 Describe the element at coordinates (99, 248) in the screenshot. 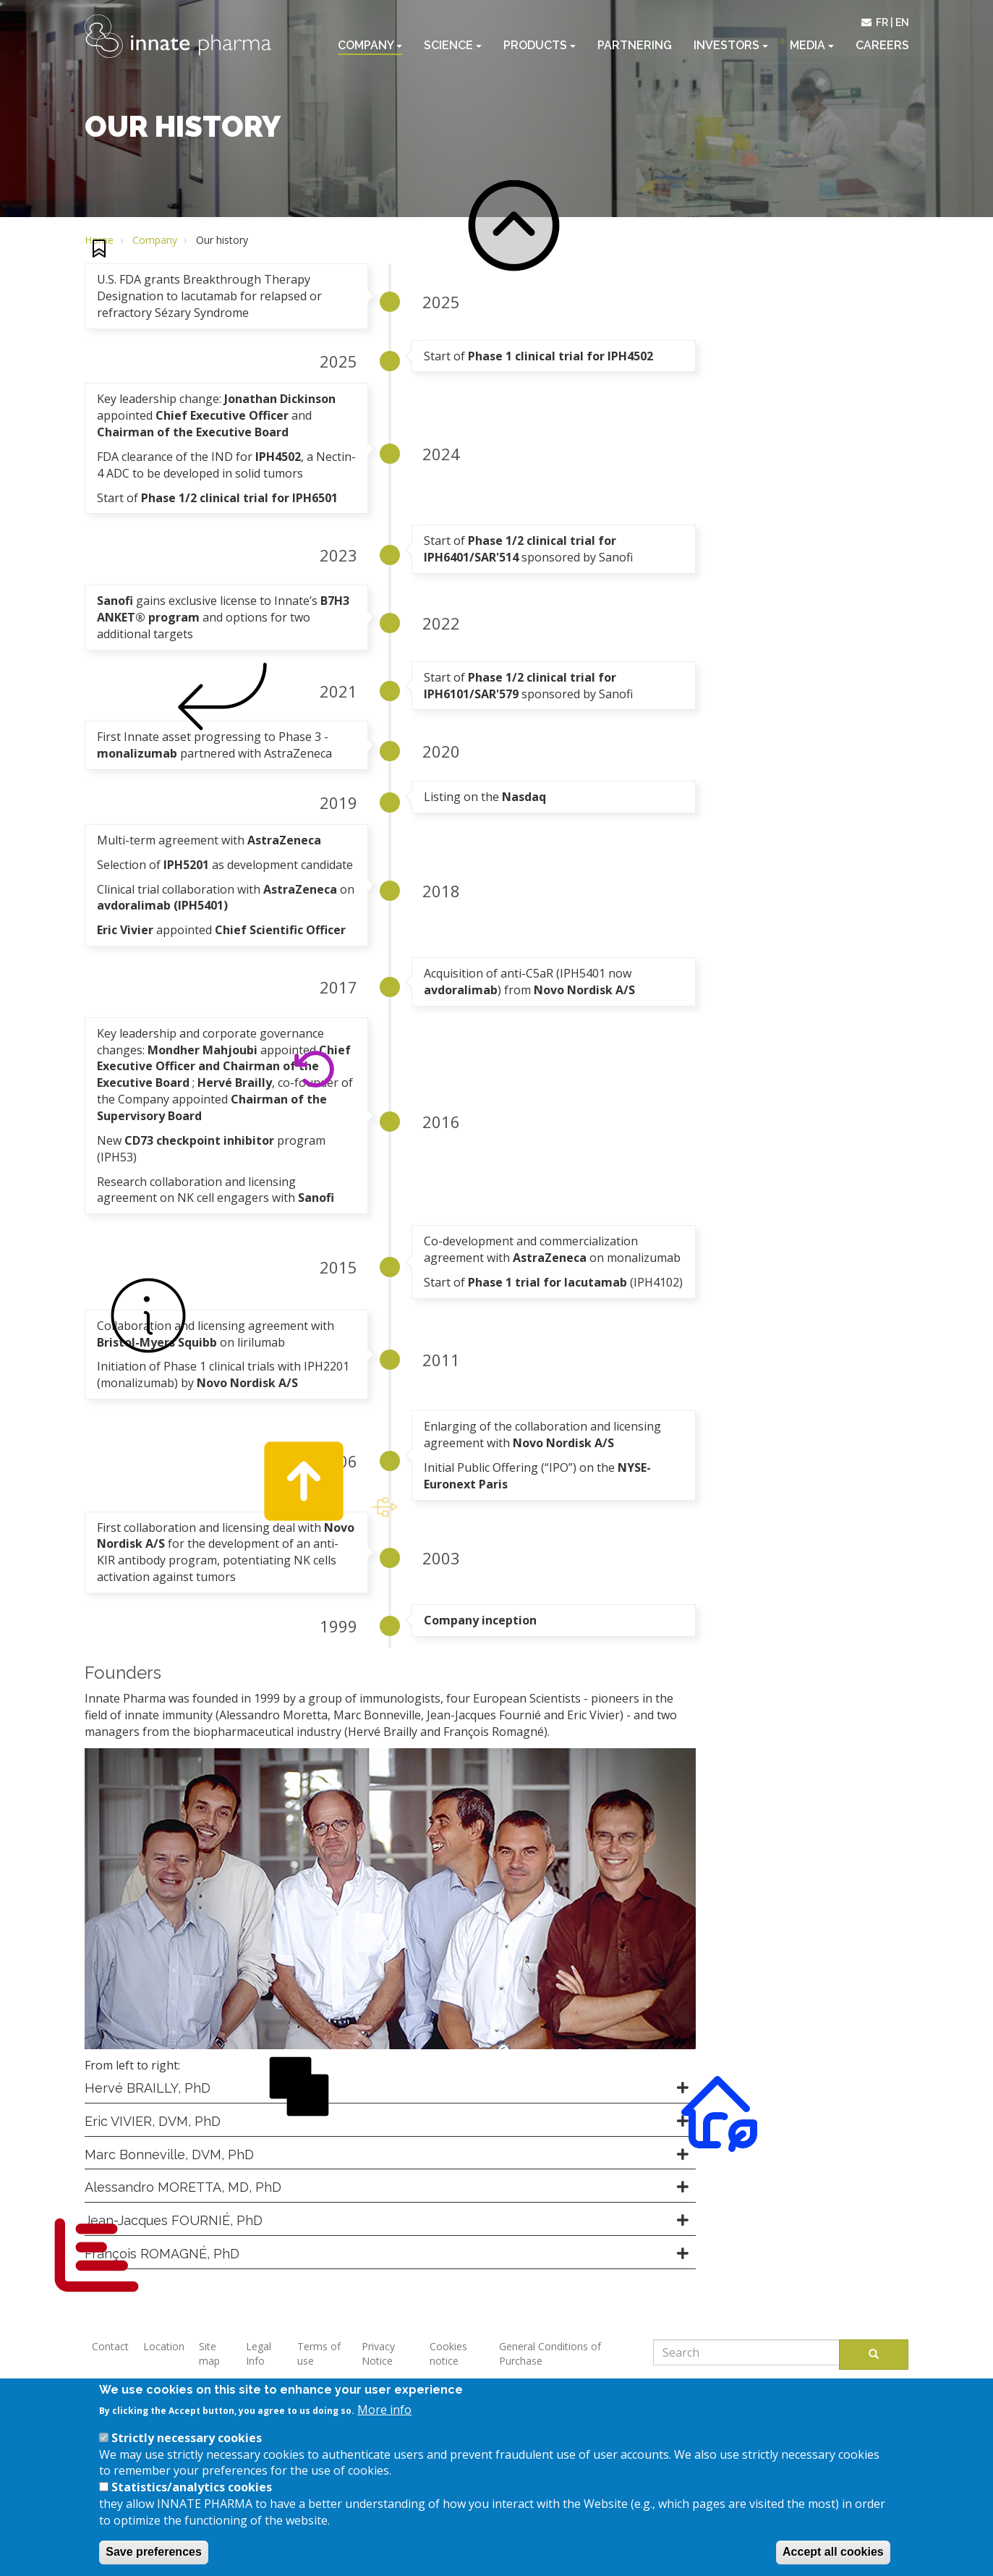

I see `save this item for later` at that location.